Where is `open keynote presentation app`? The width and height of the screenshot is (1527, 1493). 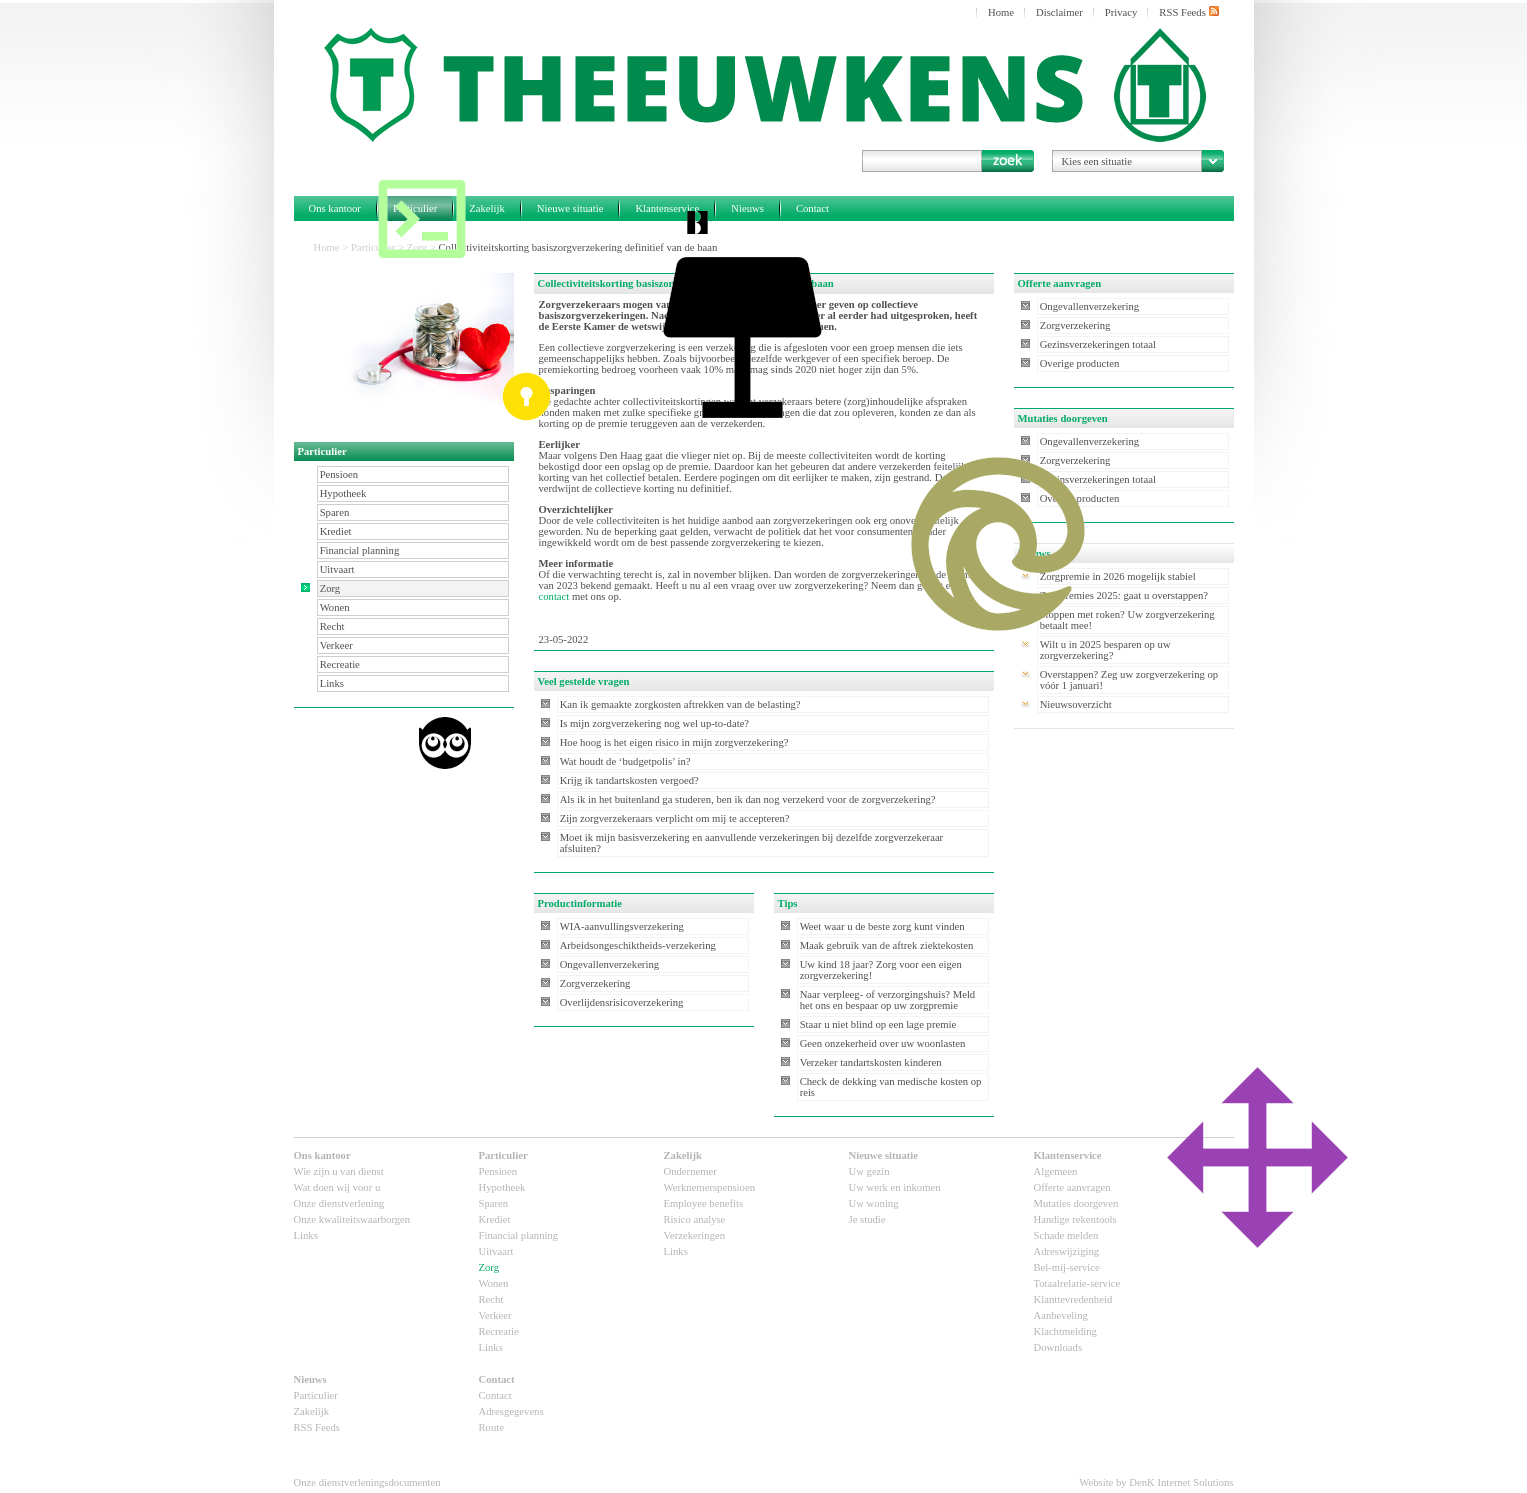 open keynote presentation app is located at coordinates (742, 337).